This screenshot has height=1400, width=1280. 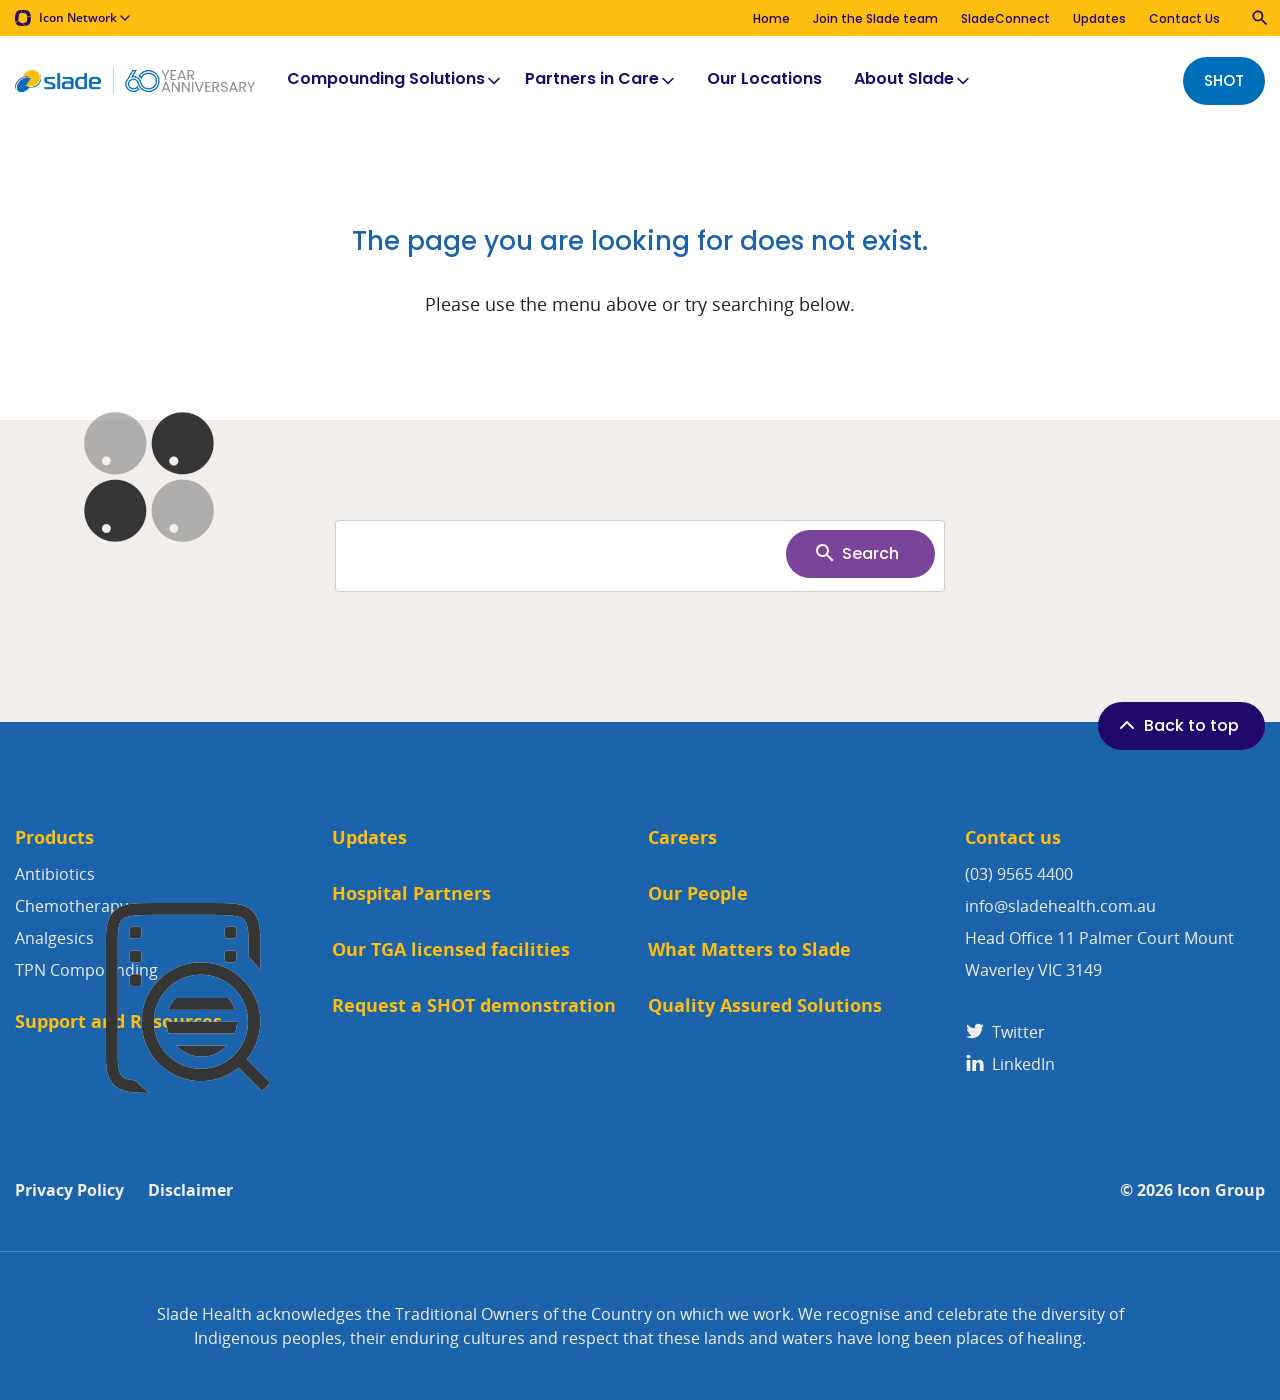 I want to click on open the system log viewer app, so click(x=189, y=998).